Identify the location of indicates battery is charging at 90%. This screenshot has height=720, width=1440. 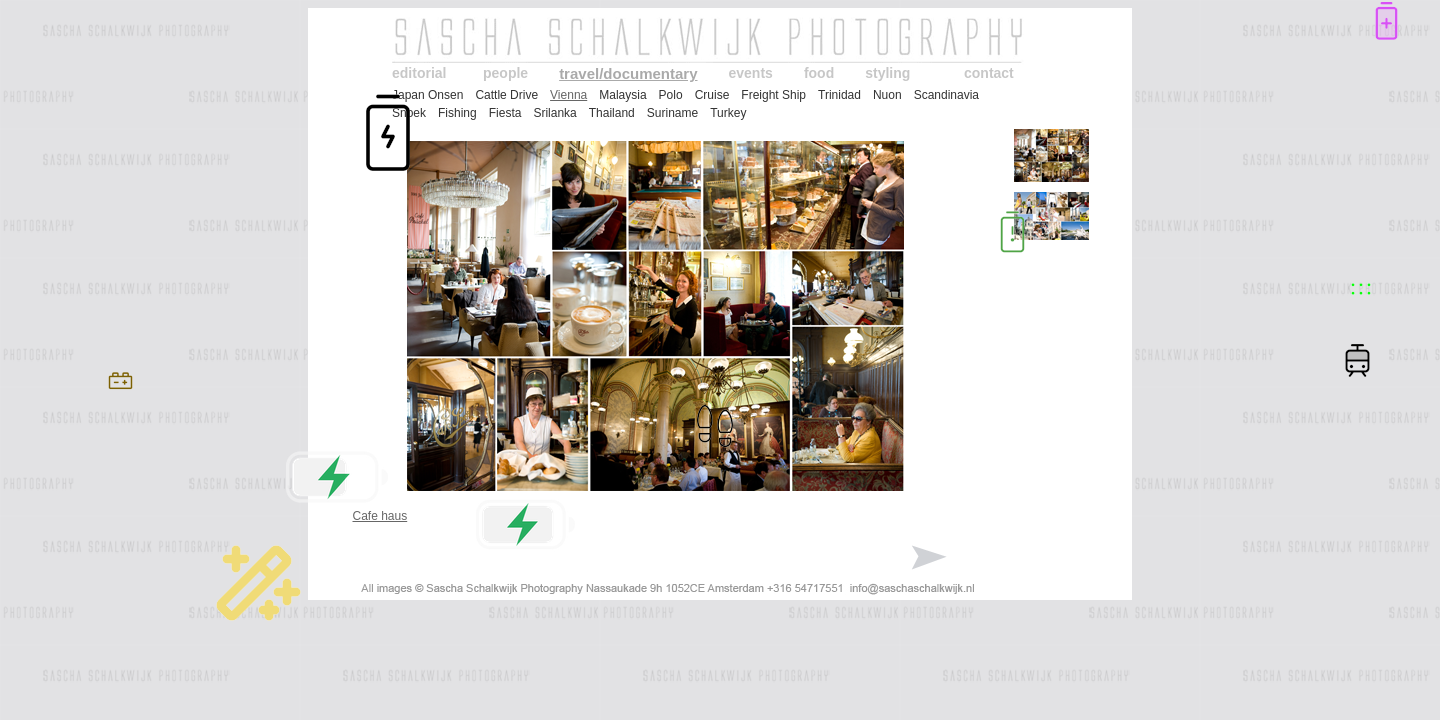
(525, 524).